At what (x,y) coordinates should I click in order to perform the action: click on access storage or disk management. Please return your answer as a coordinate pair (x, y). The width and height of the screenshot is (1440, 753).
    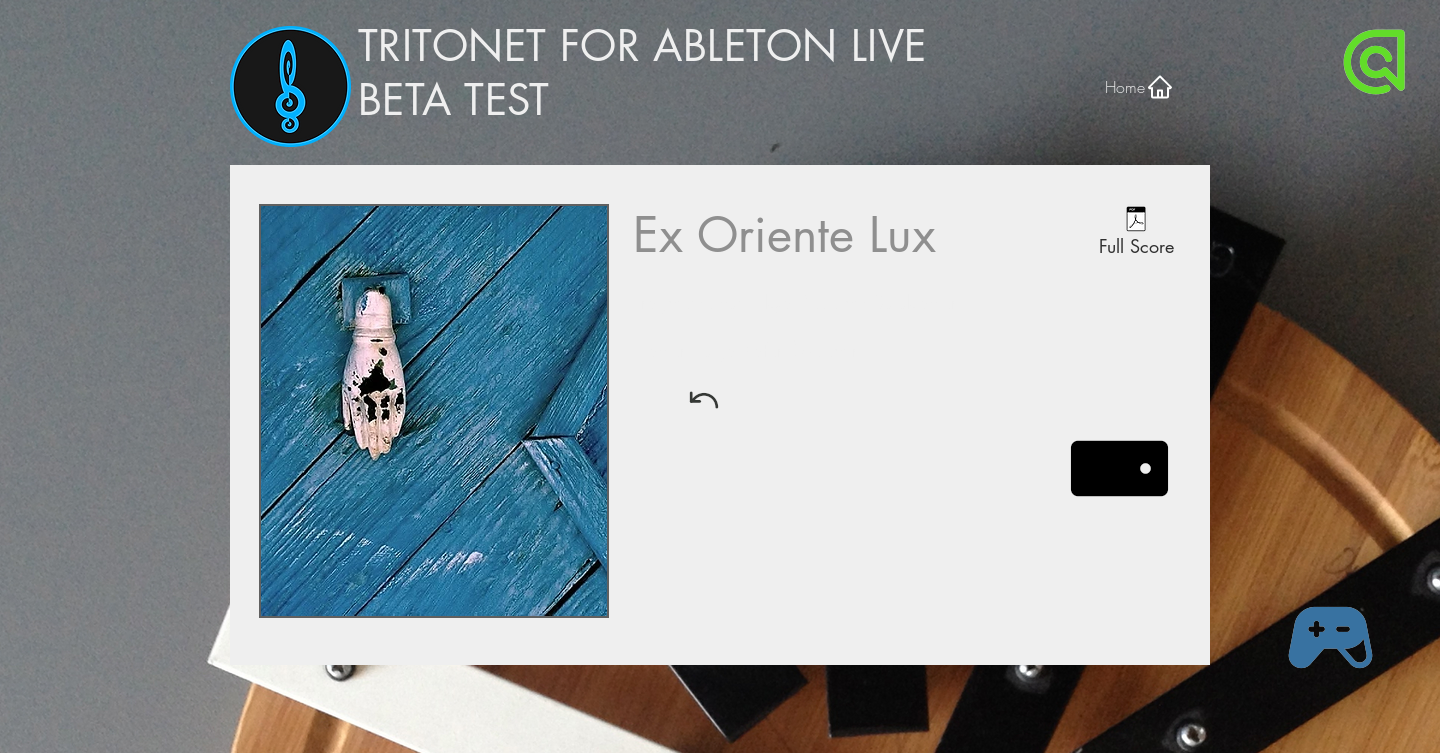
    Looking at the image, I should click on (1119, 468).